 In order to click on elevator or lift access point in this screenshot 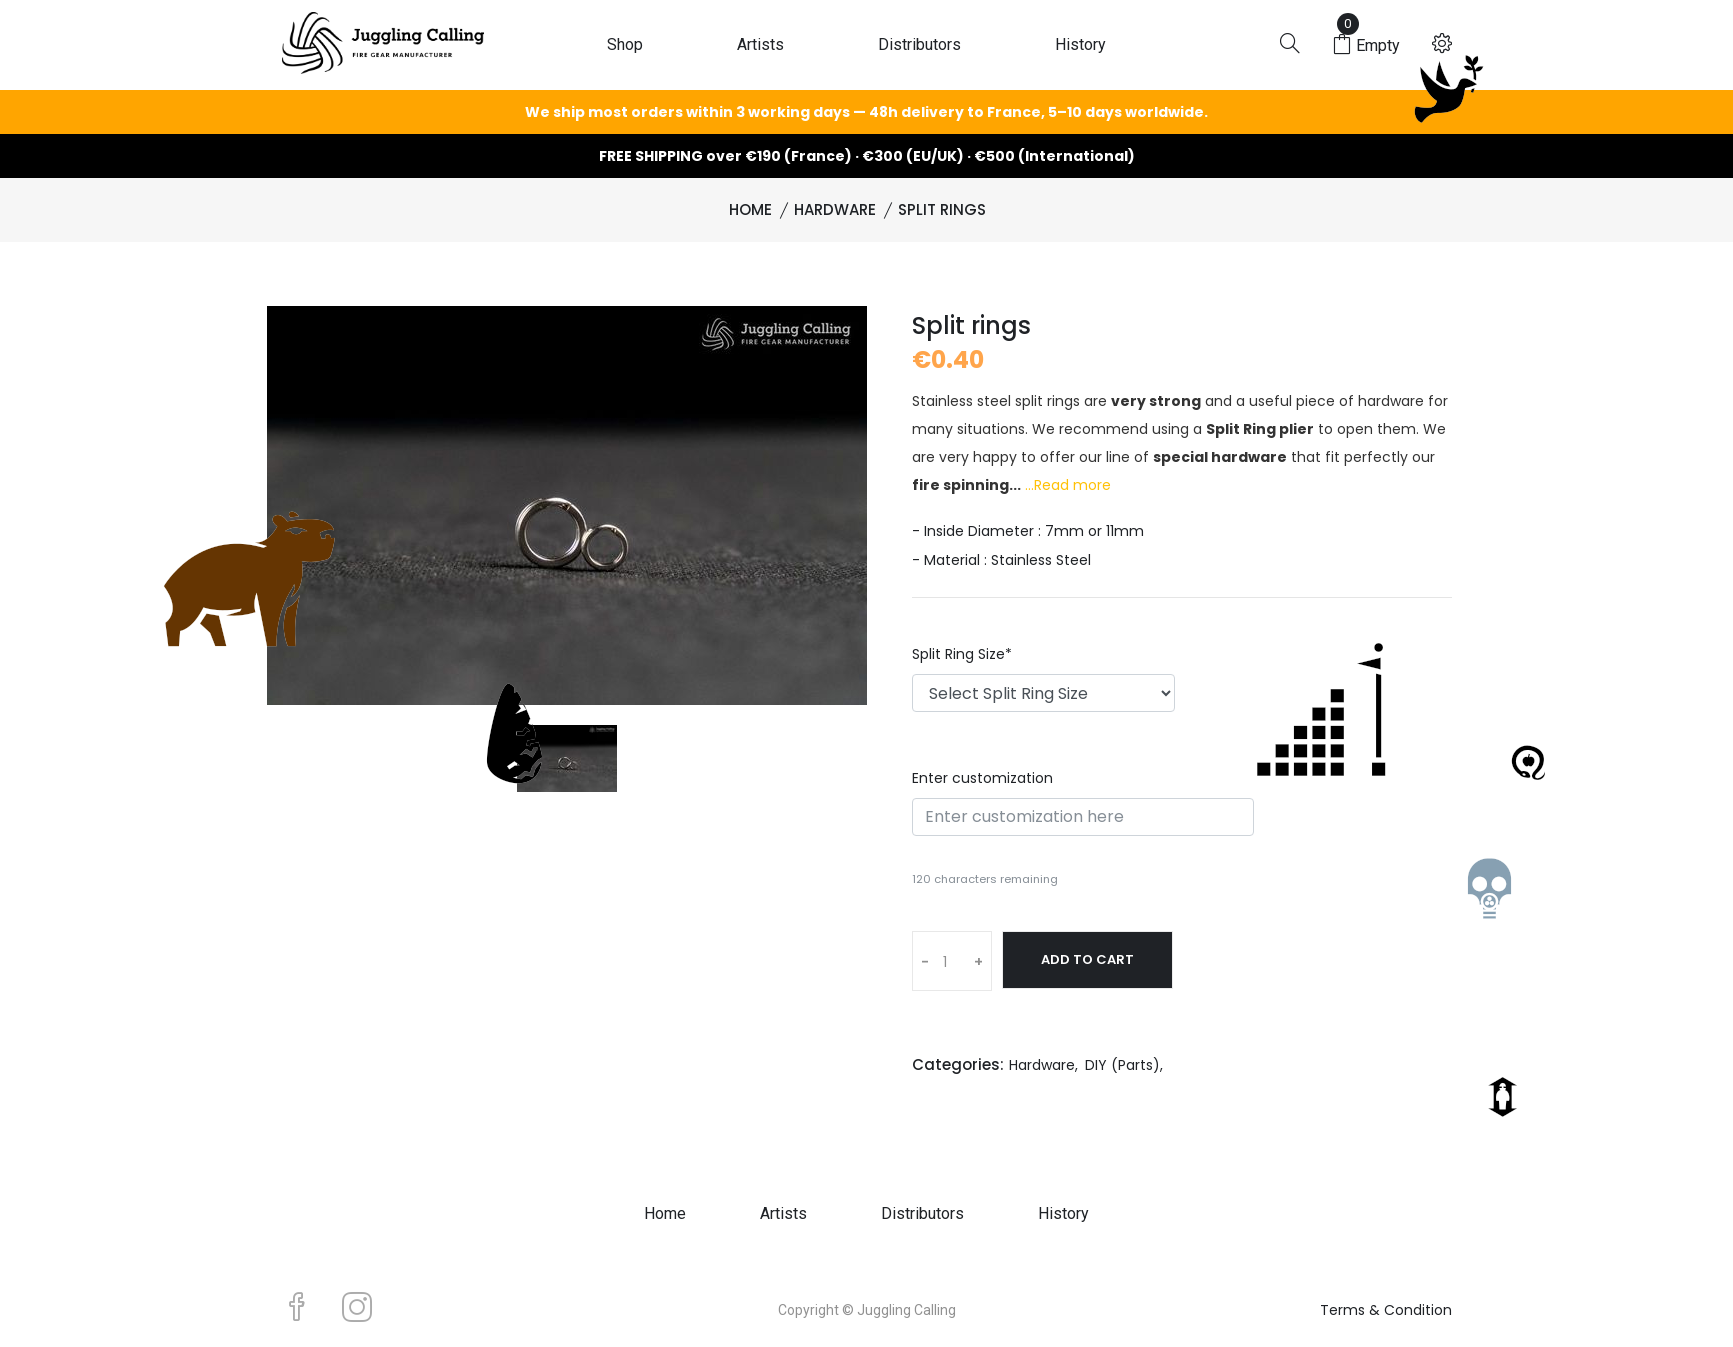, I will do `click(1502, 1096)`.